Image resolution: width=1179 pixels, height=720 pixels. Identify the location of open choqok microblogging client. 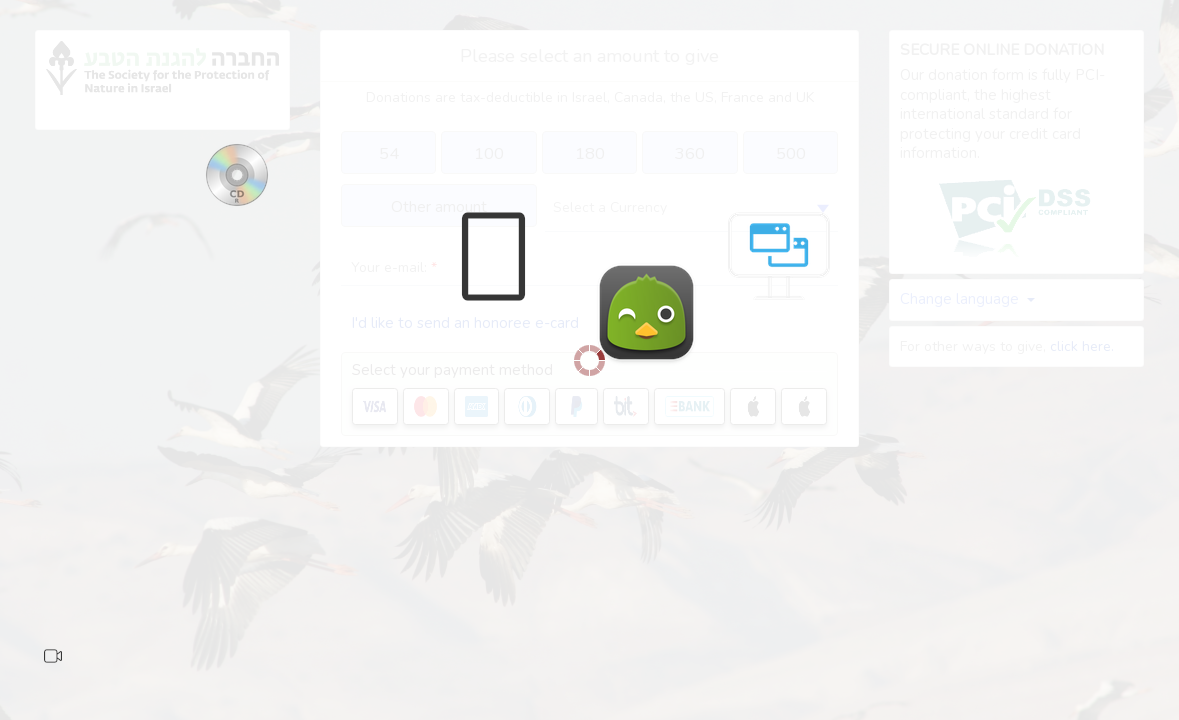
(646, 312).